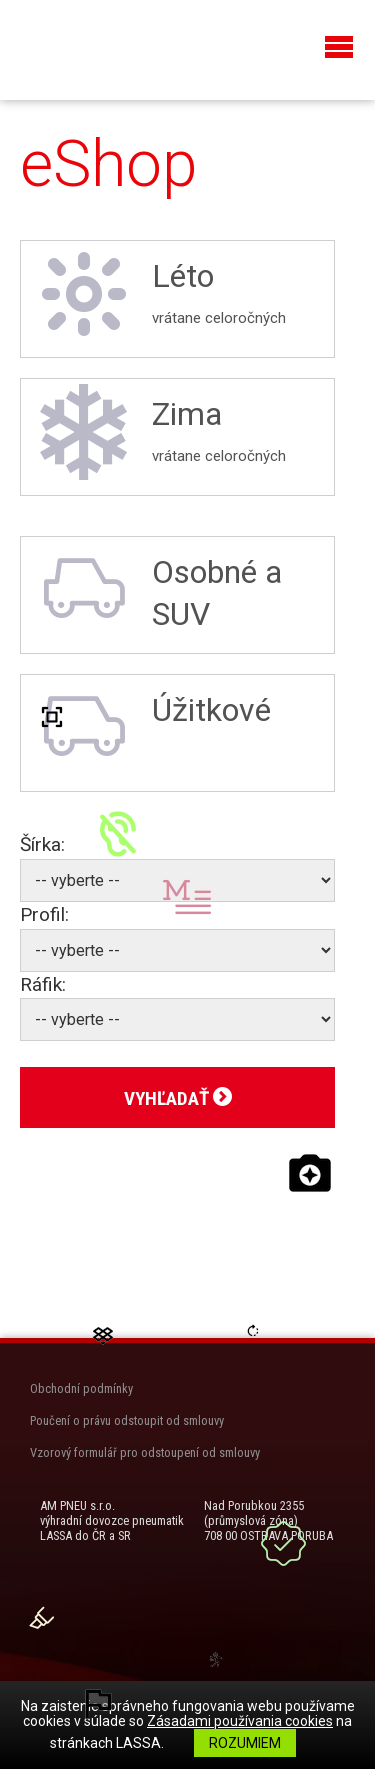 The image size is (375, 1769). What do you see at coordinates (97, 1703) in the screenshot?
I see `flag or mark an item for follow-up` at bounding box center [97, 1703].